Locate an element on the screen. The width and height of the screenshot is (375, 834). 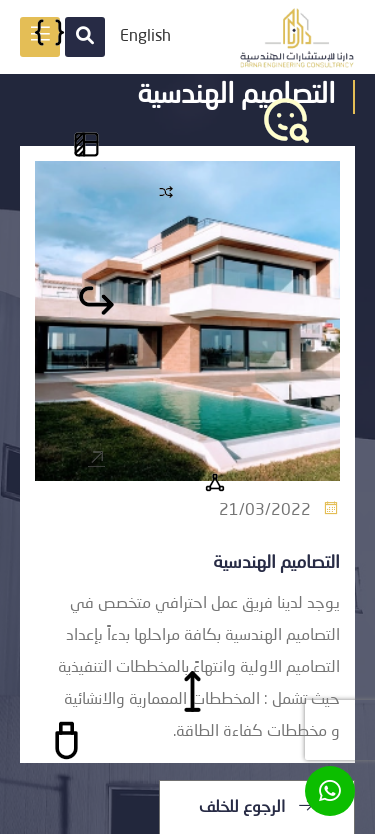
open link in new tab or window is located at coordinates (96, 458).